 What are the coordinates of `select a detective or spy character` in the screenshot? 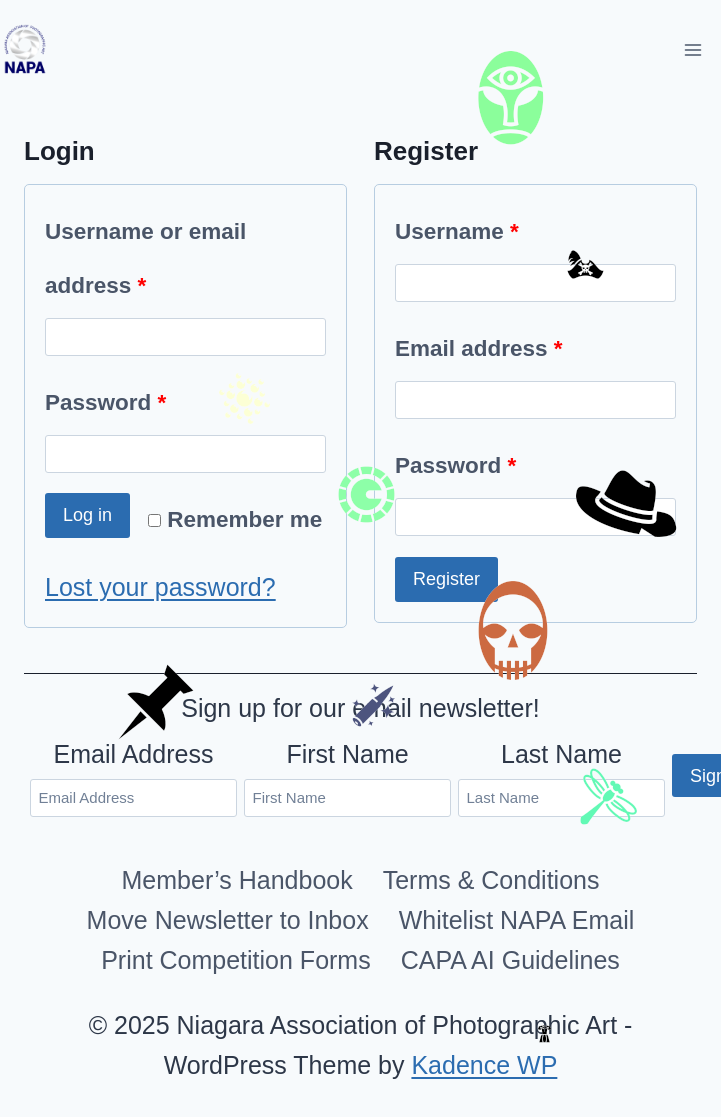 It's located at (626, 504).